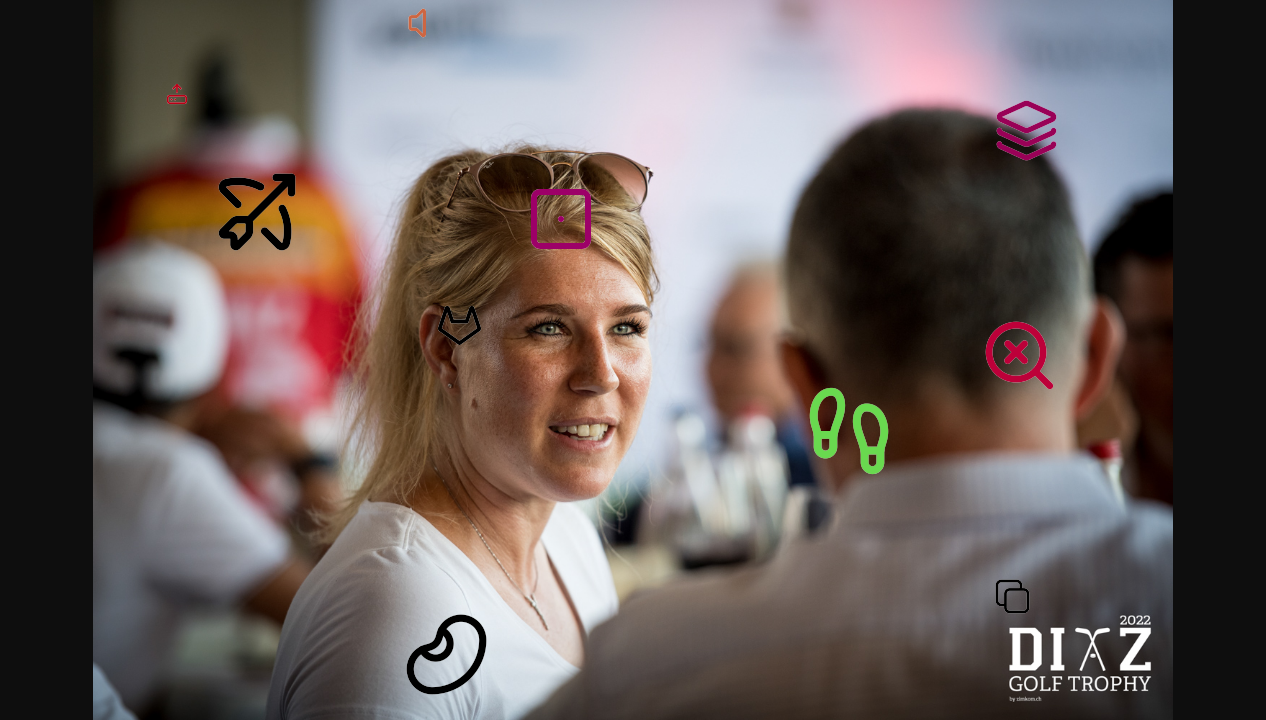 The height and width of the screenshot is (720, 1266). I want to click on indicates bean or legume ingredient, so click(446, 654).